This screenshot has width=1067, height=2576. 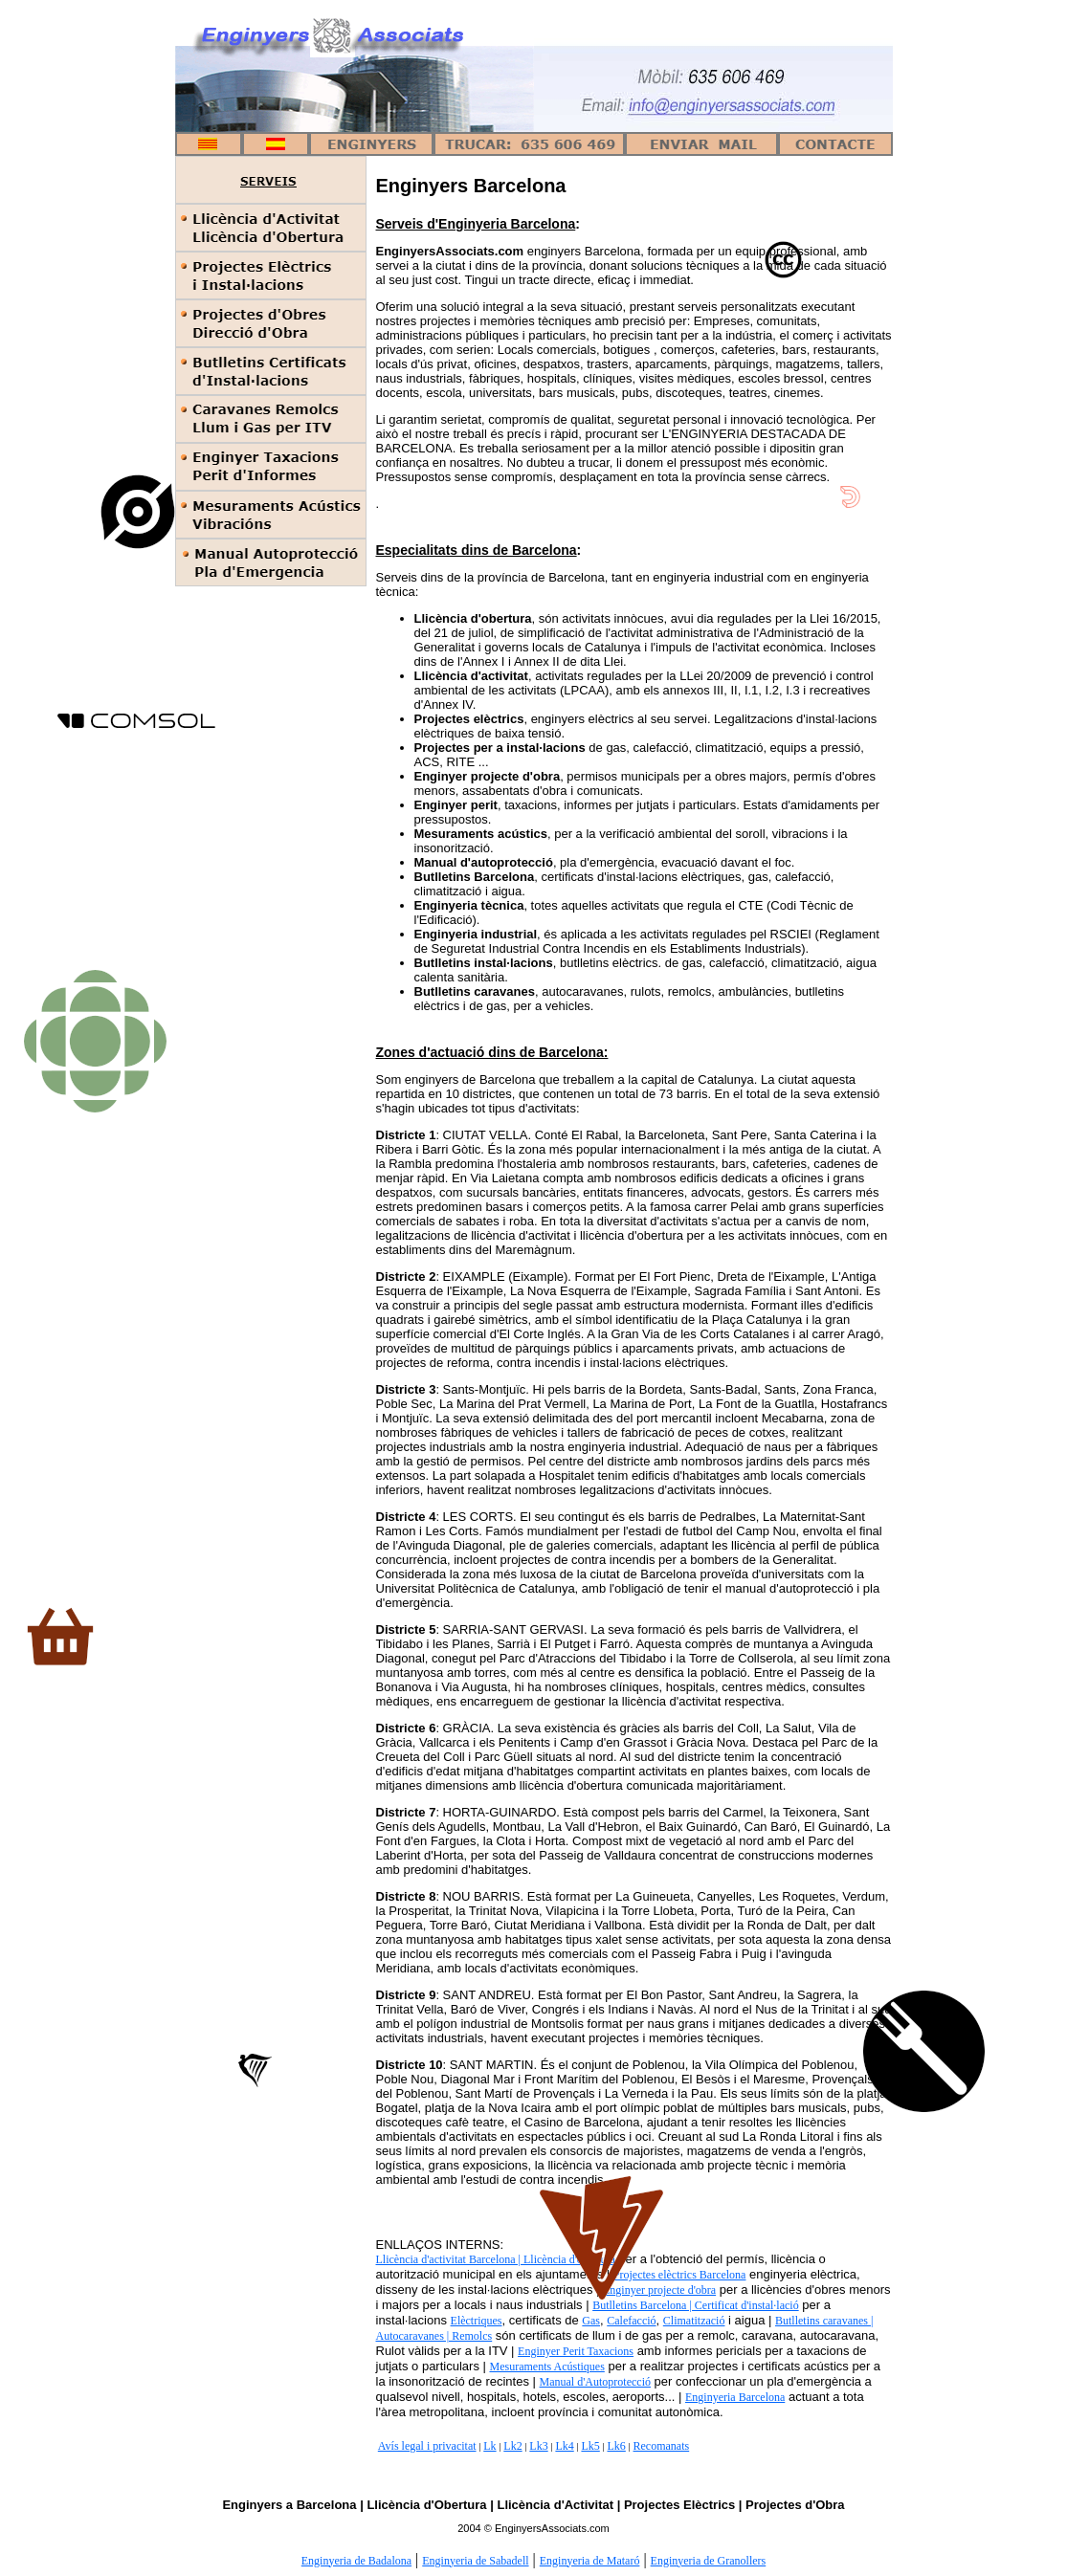 What do you see at coordinates (850, 496) in the screenshot?
I see `open the Dailymotion app` at bounding box center [850, 496].